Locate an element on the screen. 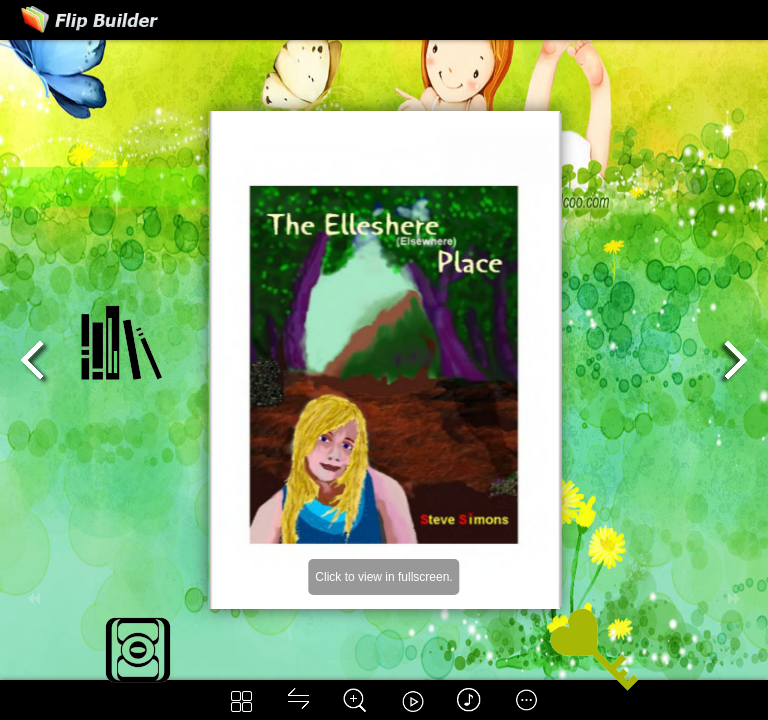 This screenshot has height=720, width=768. unlock romantic or relationship-themed content is located at coordinates (594, 649).